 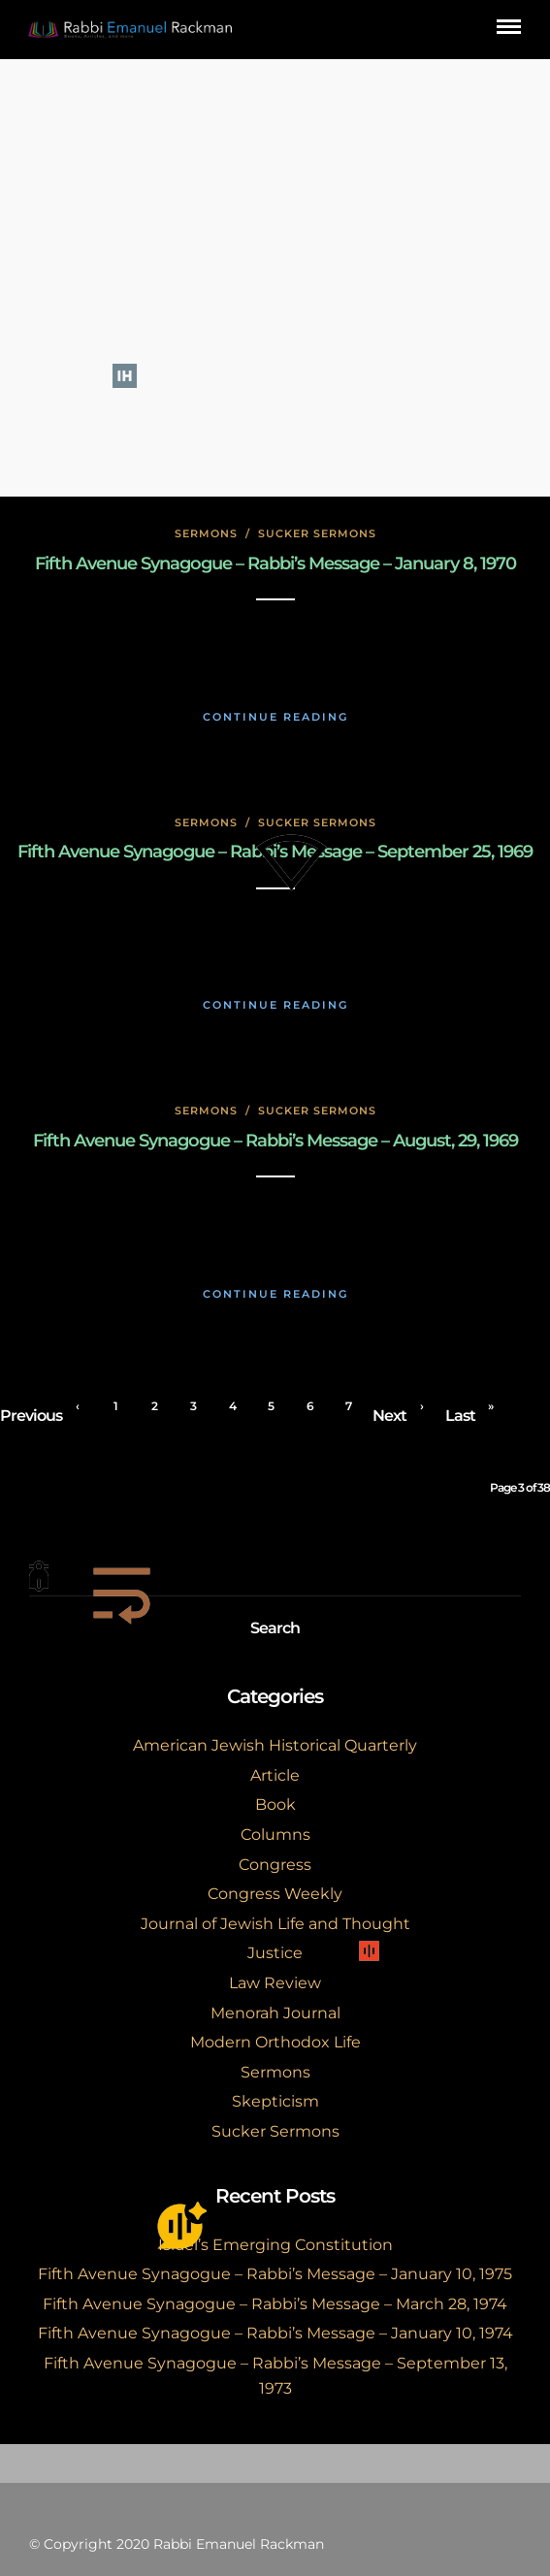 I want to click on toggle text wrapping in editor, so click(x=121, y=1593).